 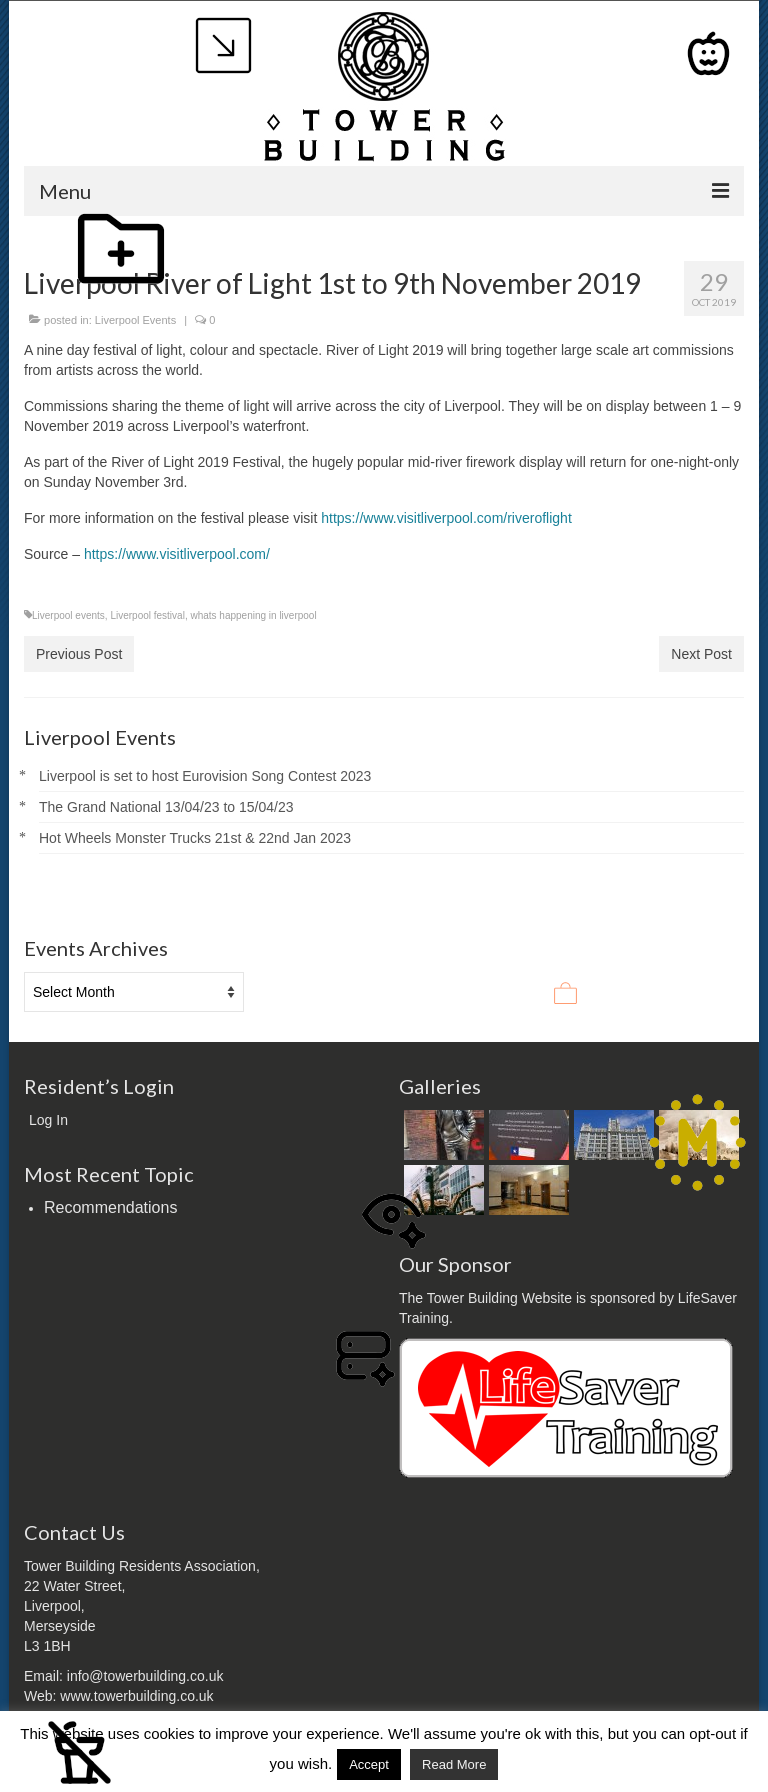 What do you see at coordinates (223, 45) in the screenshot?
I see `navigate to bottom-right corner` at bounding box center [223, 45].